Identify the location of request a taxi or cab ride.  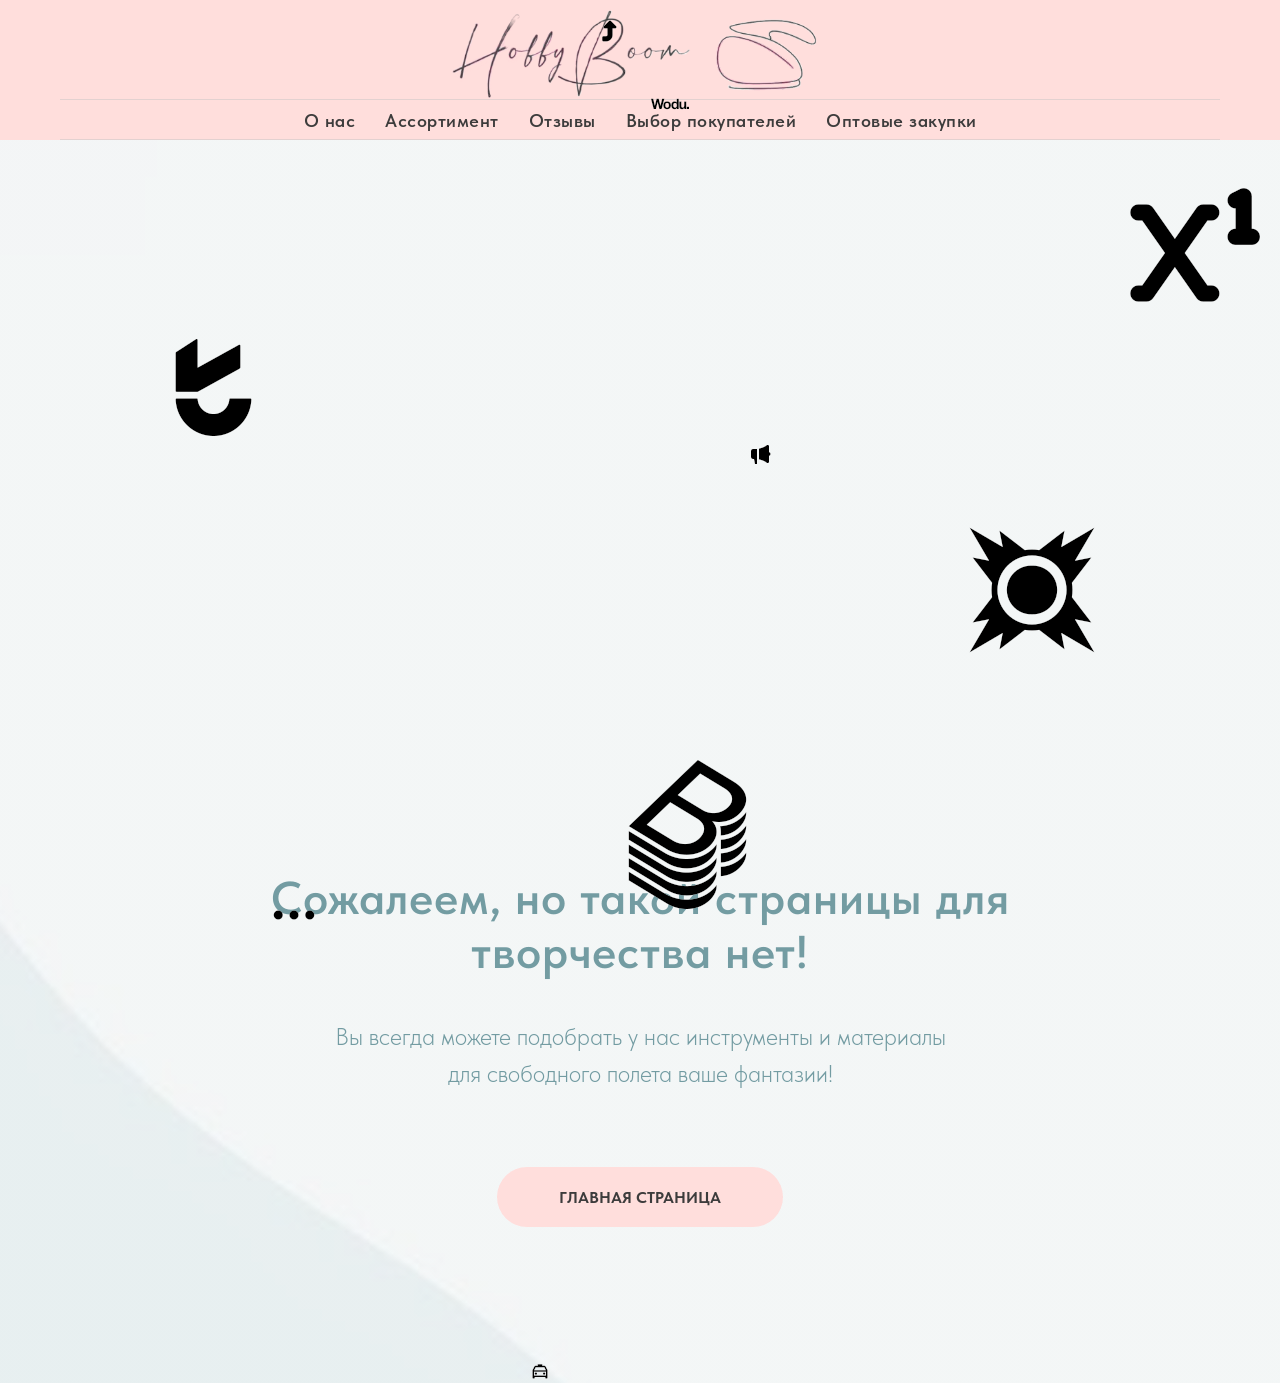
(540, 1371).